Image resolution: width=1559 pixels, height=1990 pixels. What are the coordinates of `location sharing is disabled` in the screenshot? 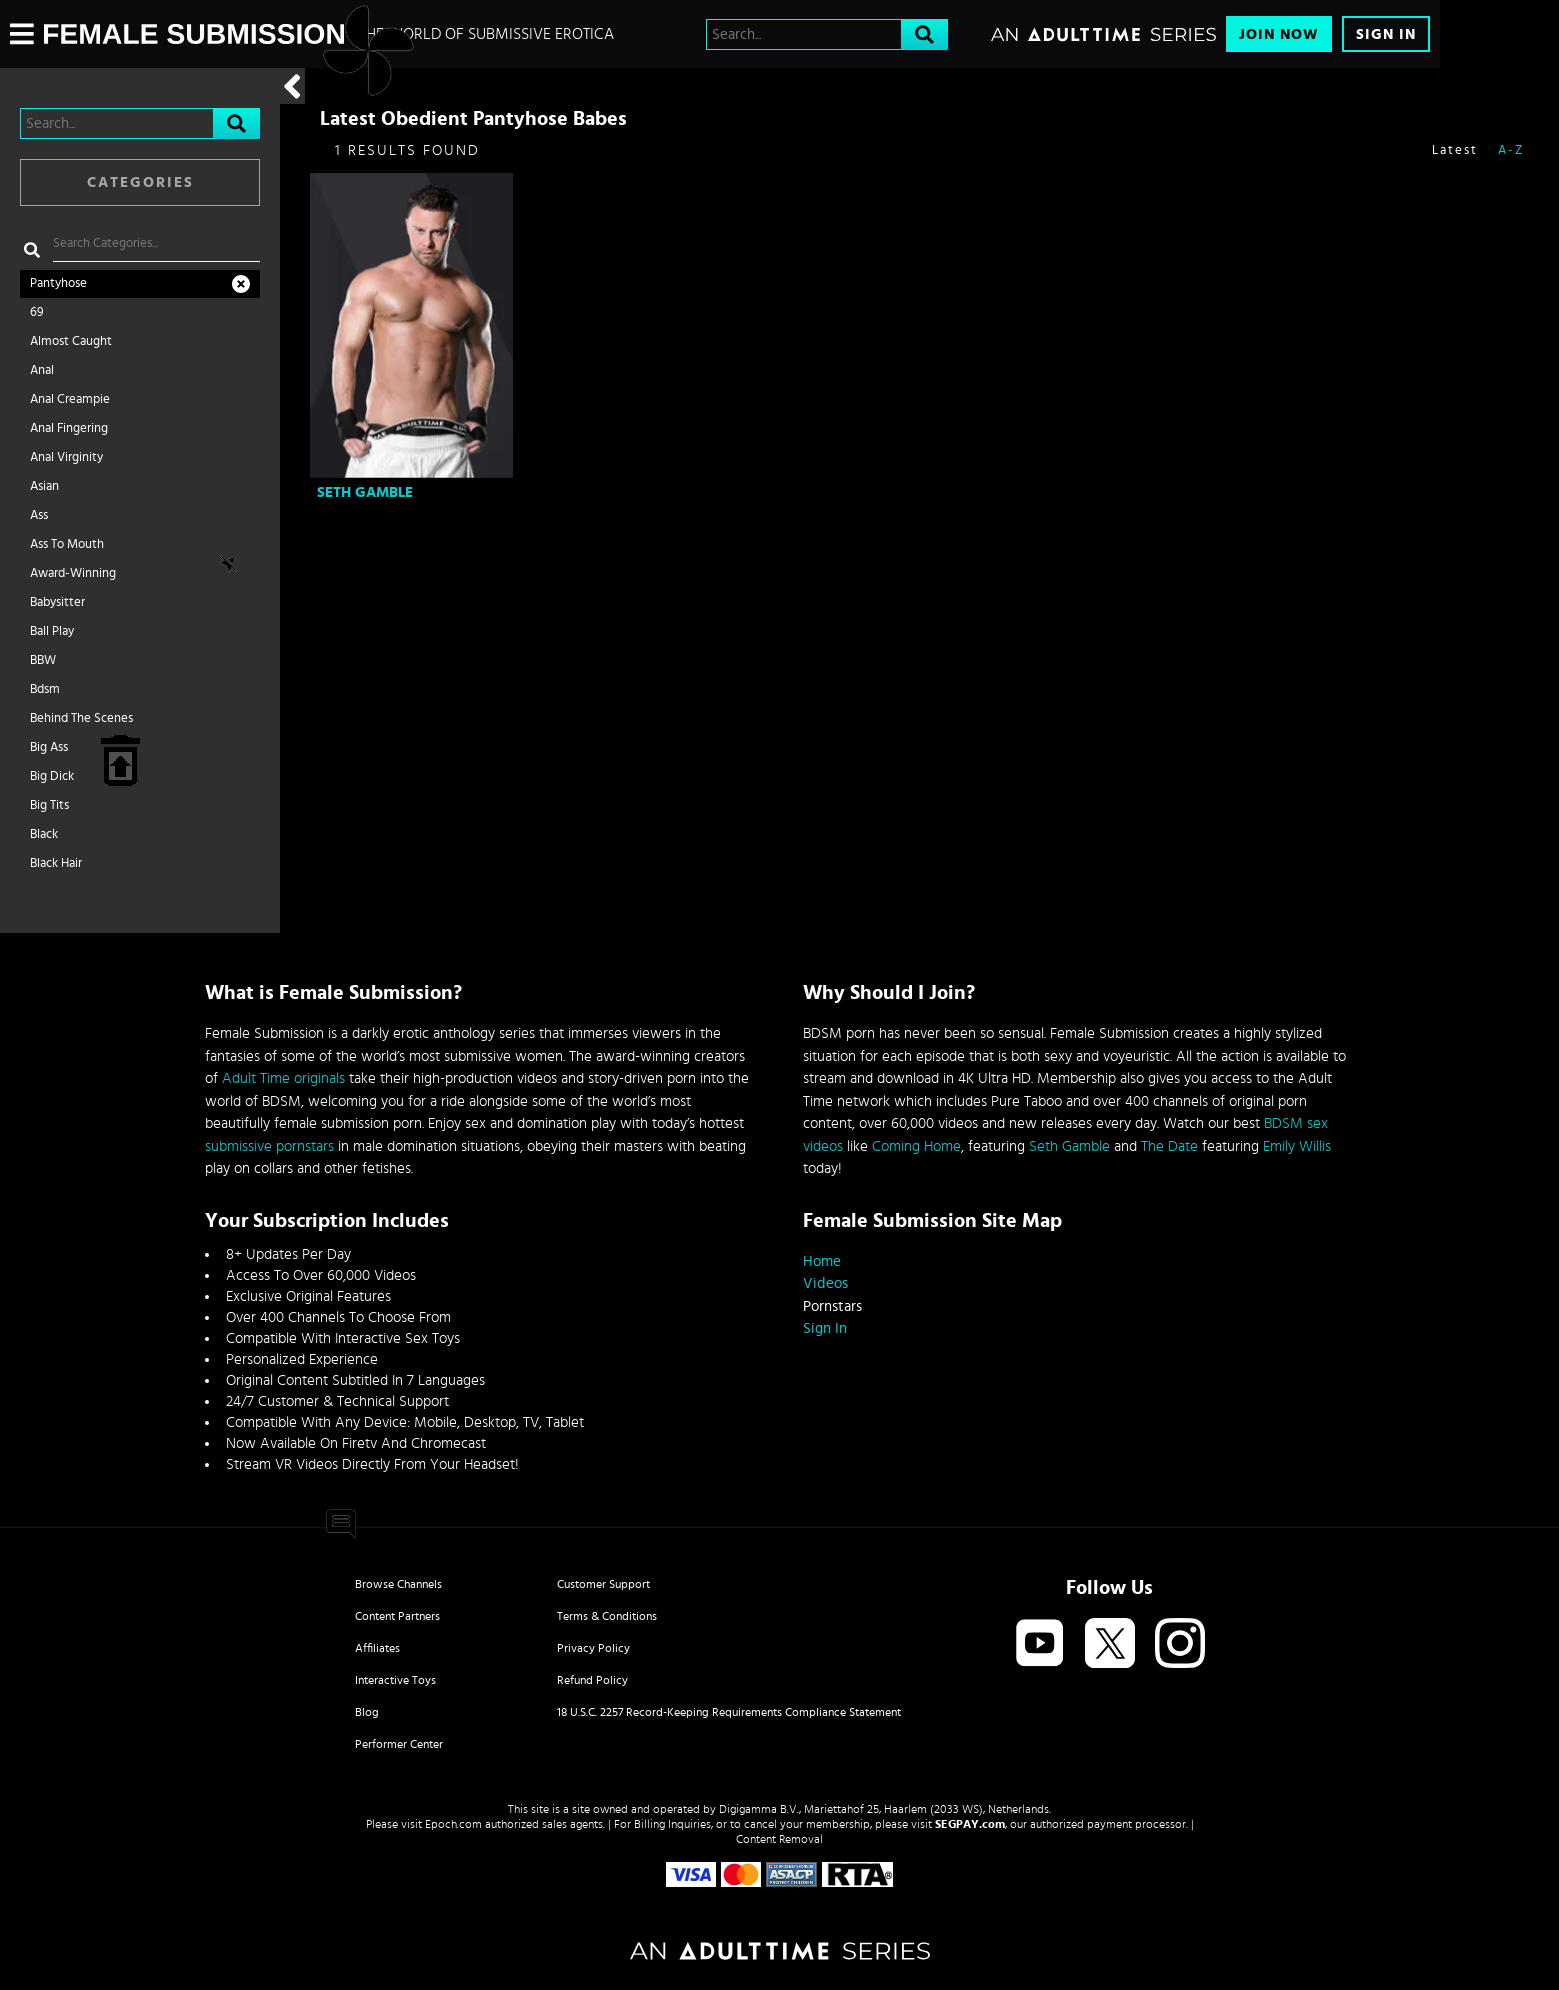 It's located at (228, 564).